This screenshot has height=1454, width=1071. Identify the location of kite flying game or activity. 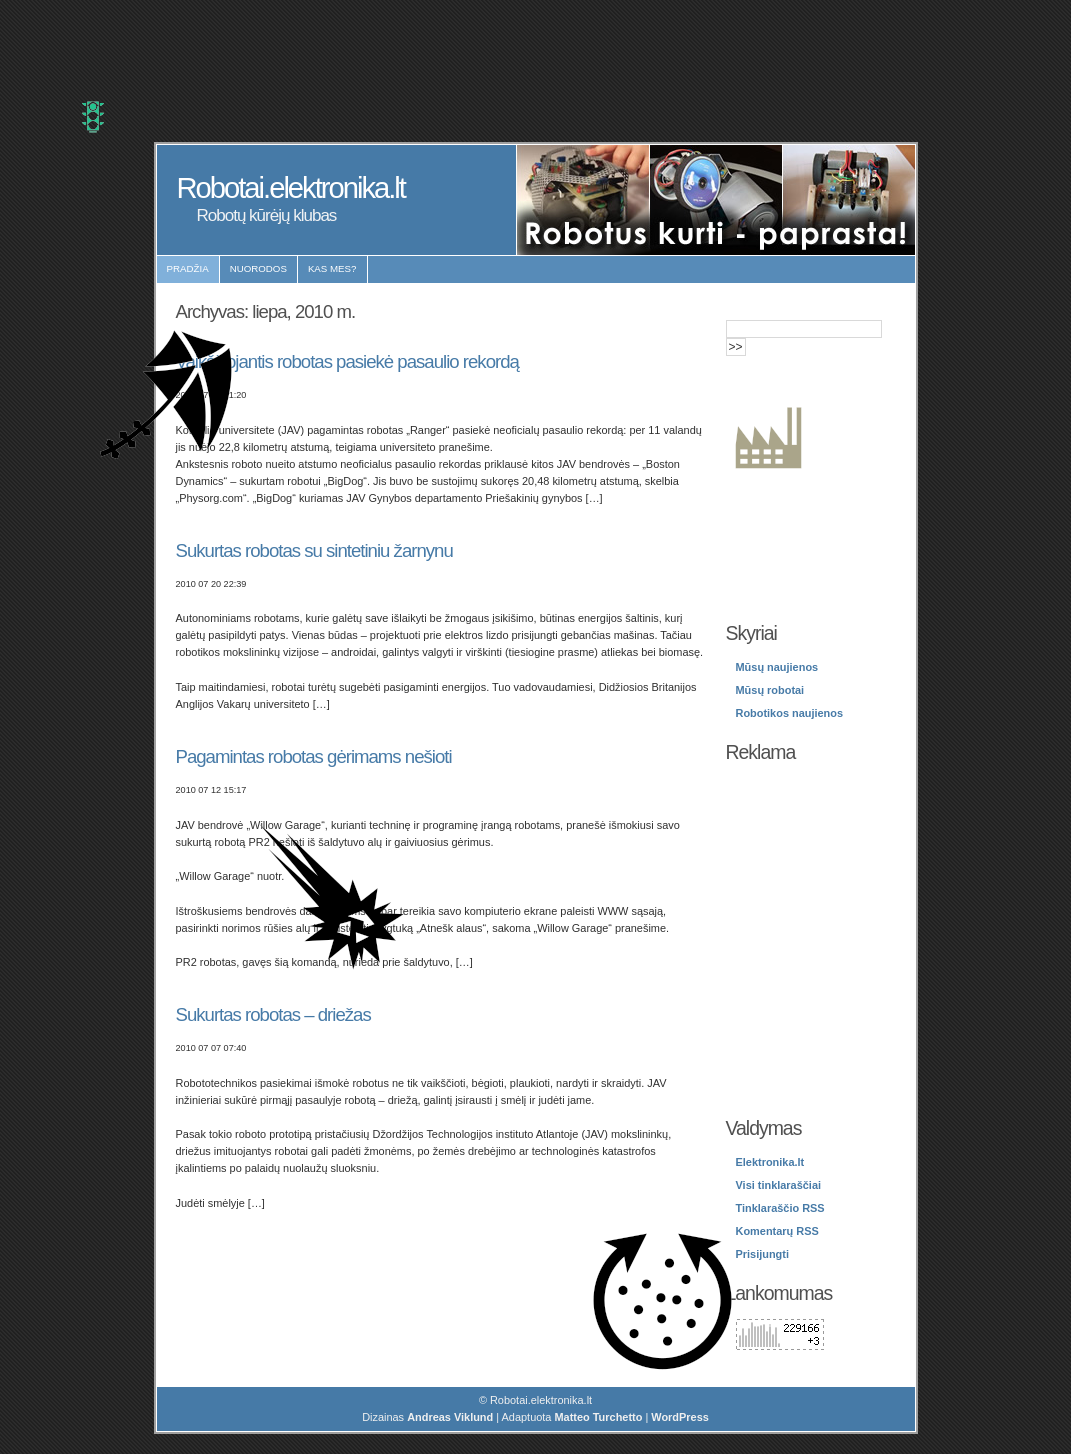
(169, 391).